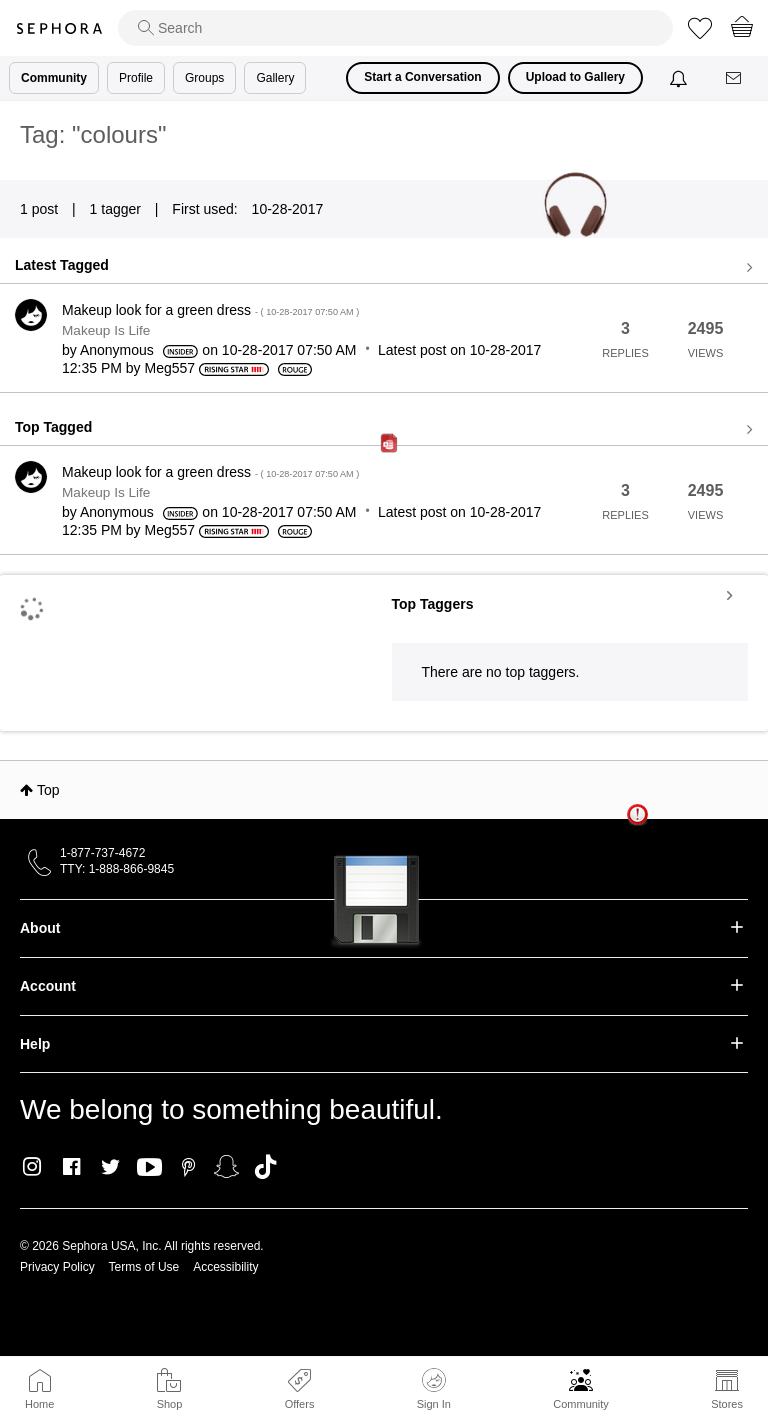  What do you see at coordinates (575, 205) in the screenshot?
I see `connect bluetooth headphones` at bounding box center [575, 205].